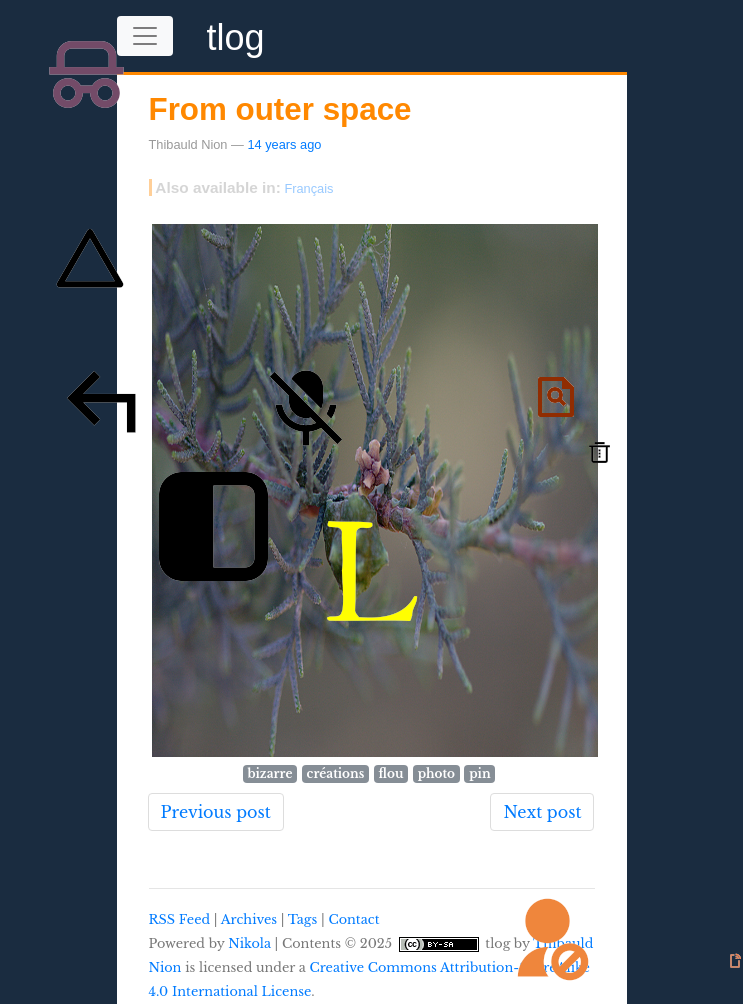  I want to click on microphone is muted, so click(306, 408).